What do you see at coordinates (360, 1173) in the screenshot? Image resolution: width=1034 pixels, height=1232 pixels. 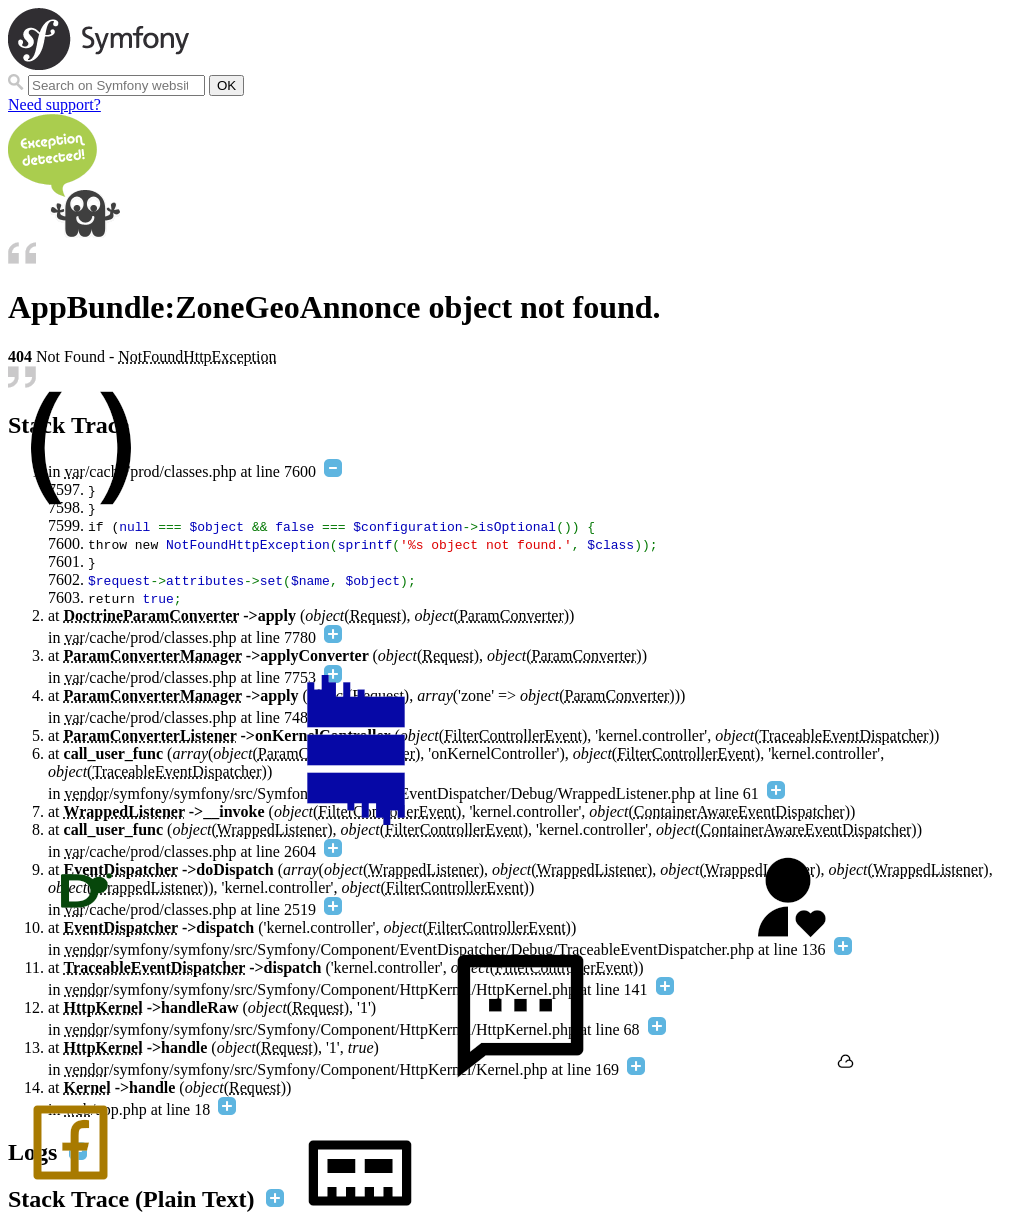 I see `view RAM or memory usage` at bounding box center [360, 1173].